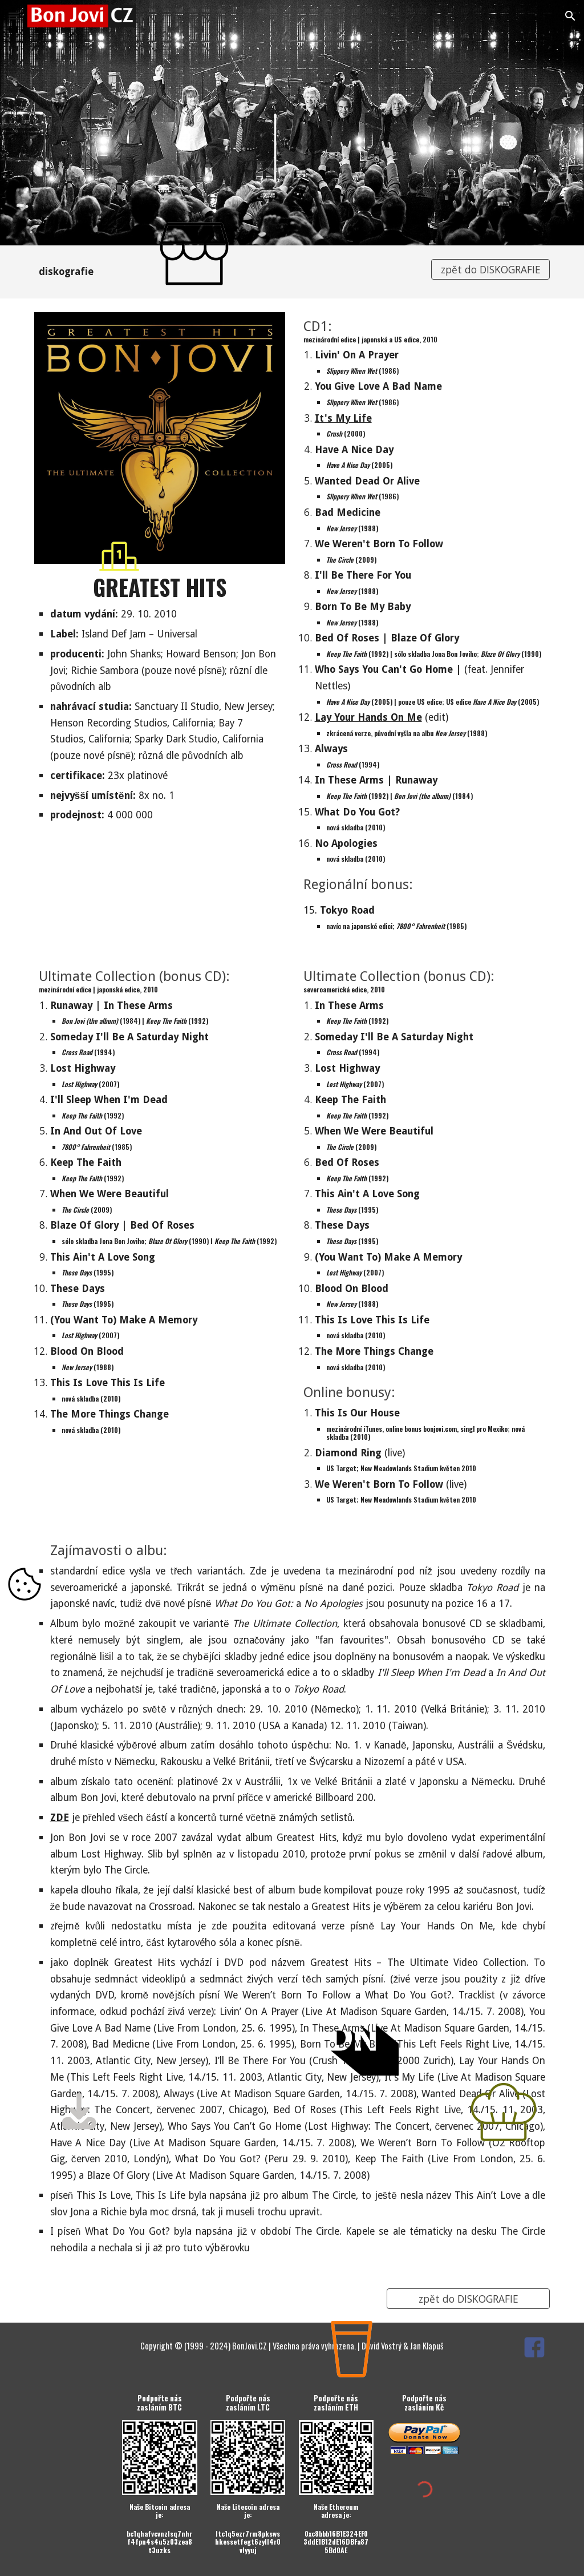 The width and height of the screenshot is (584, 2576). What do you see at coordinates (79, 2112) in the screenshot?
I see `download a file to your device` at bounding box center [79, 2112].